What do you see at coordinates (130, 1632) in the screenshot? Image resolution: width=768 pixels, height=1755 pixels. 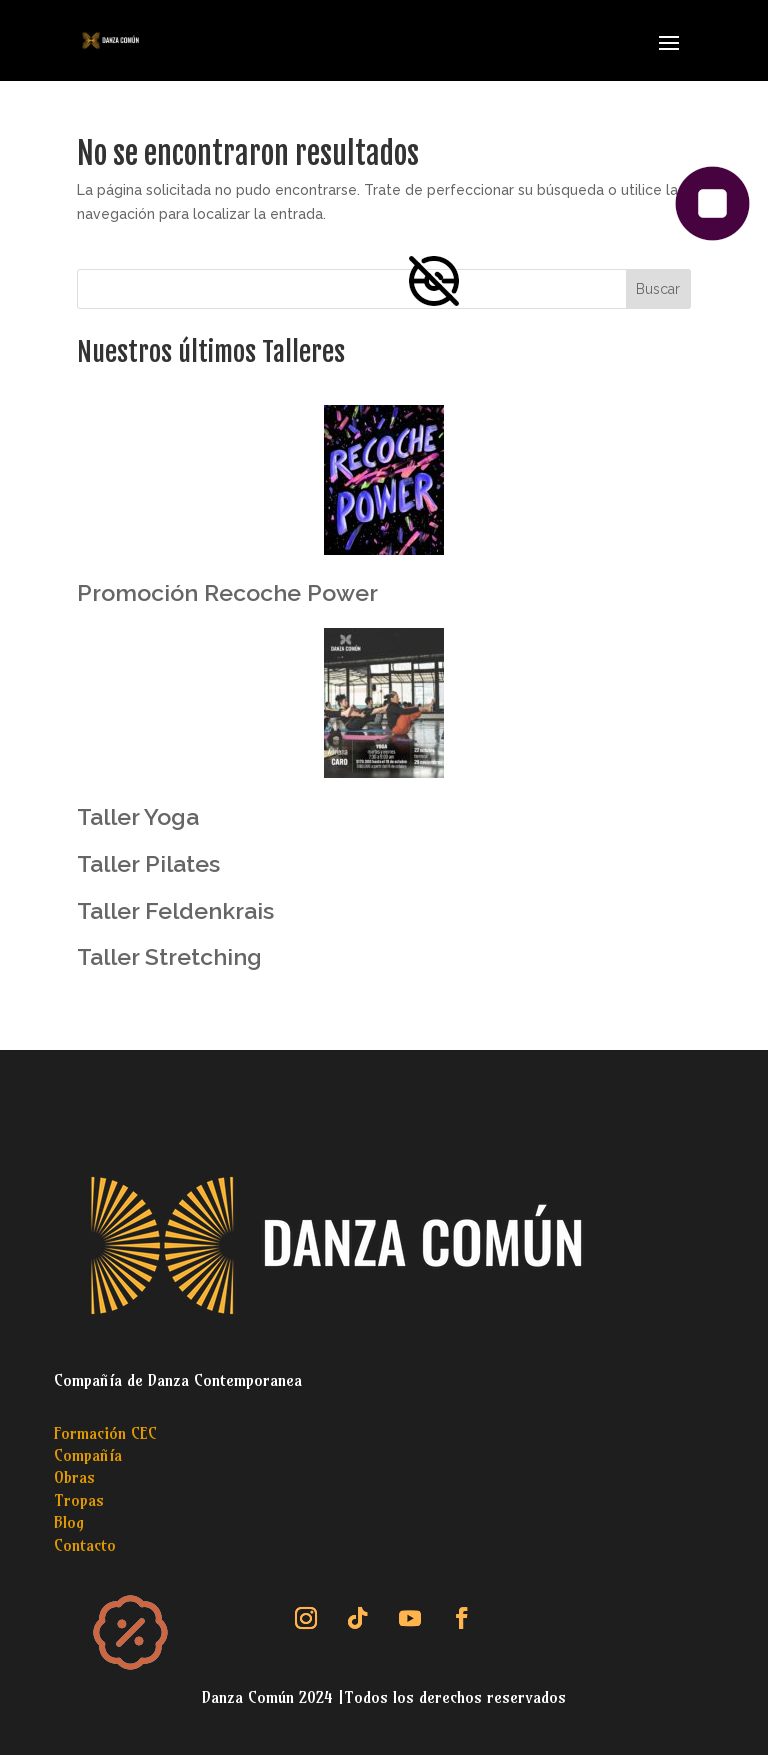 I see `view available discounts or promotions` at bounding box center [130, 1632].